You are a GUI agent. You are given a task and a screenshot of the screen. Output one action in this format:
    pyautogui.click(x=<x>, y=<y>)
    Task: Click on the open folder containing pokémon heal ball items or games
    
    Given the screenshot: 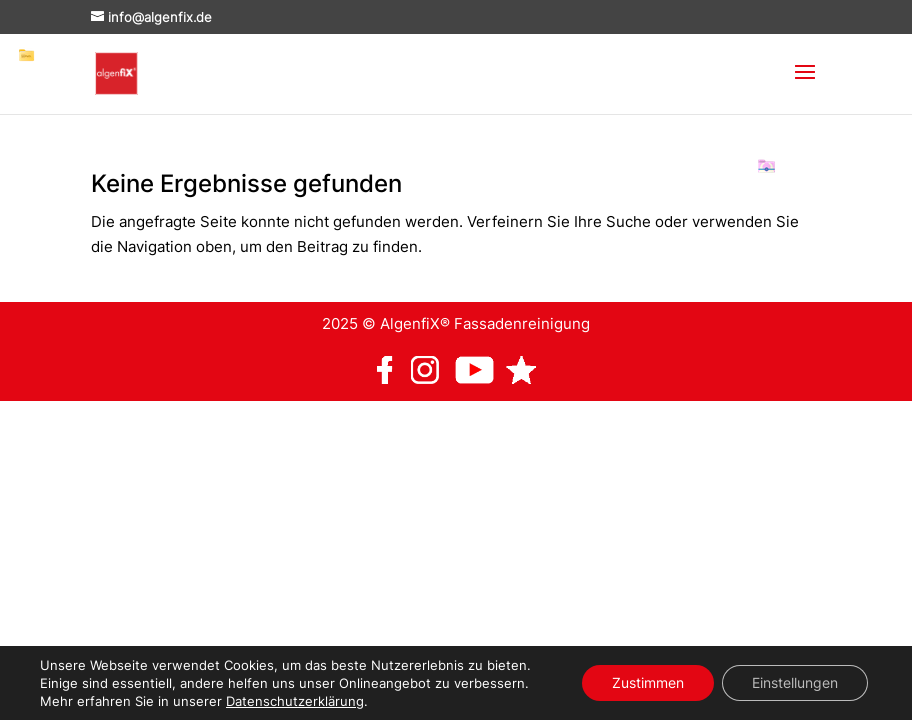 What is the action you would take?
    pyautogui.click(x=766, y=166)
    